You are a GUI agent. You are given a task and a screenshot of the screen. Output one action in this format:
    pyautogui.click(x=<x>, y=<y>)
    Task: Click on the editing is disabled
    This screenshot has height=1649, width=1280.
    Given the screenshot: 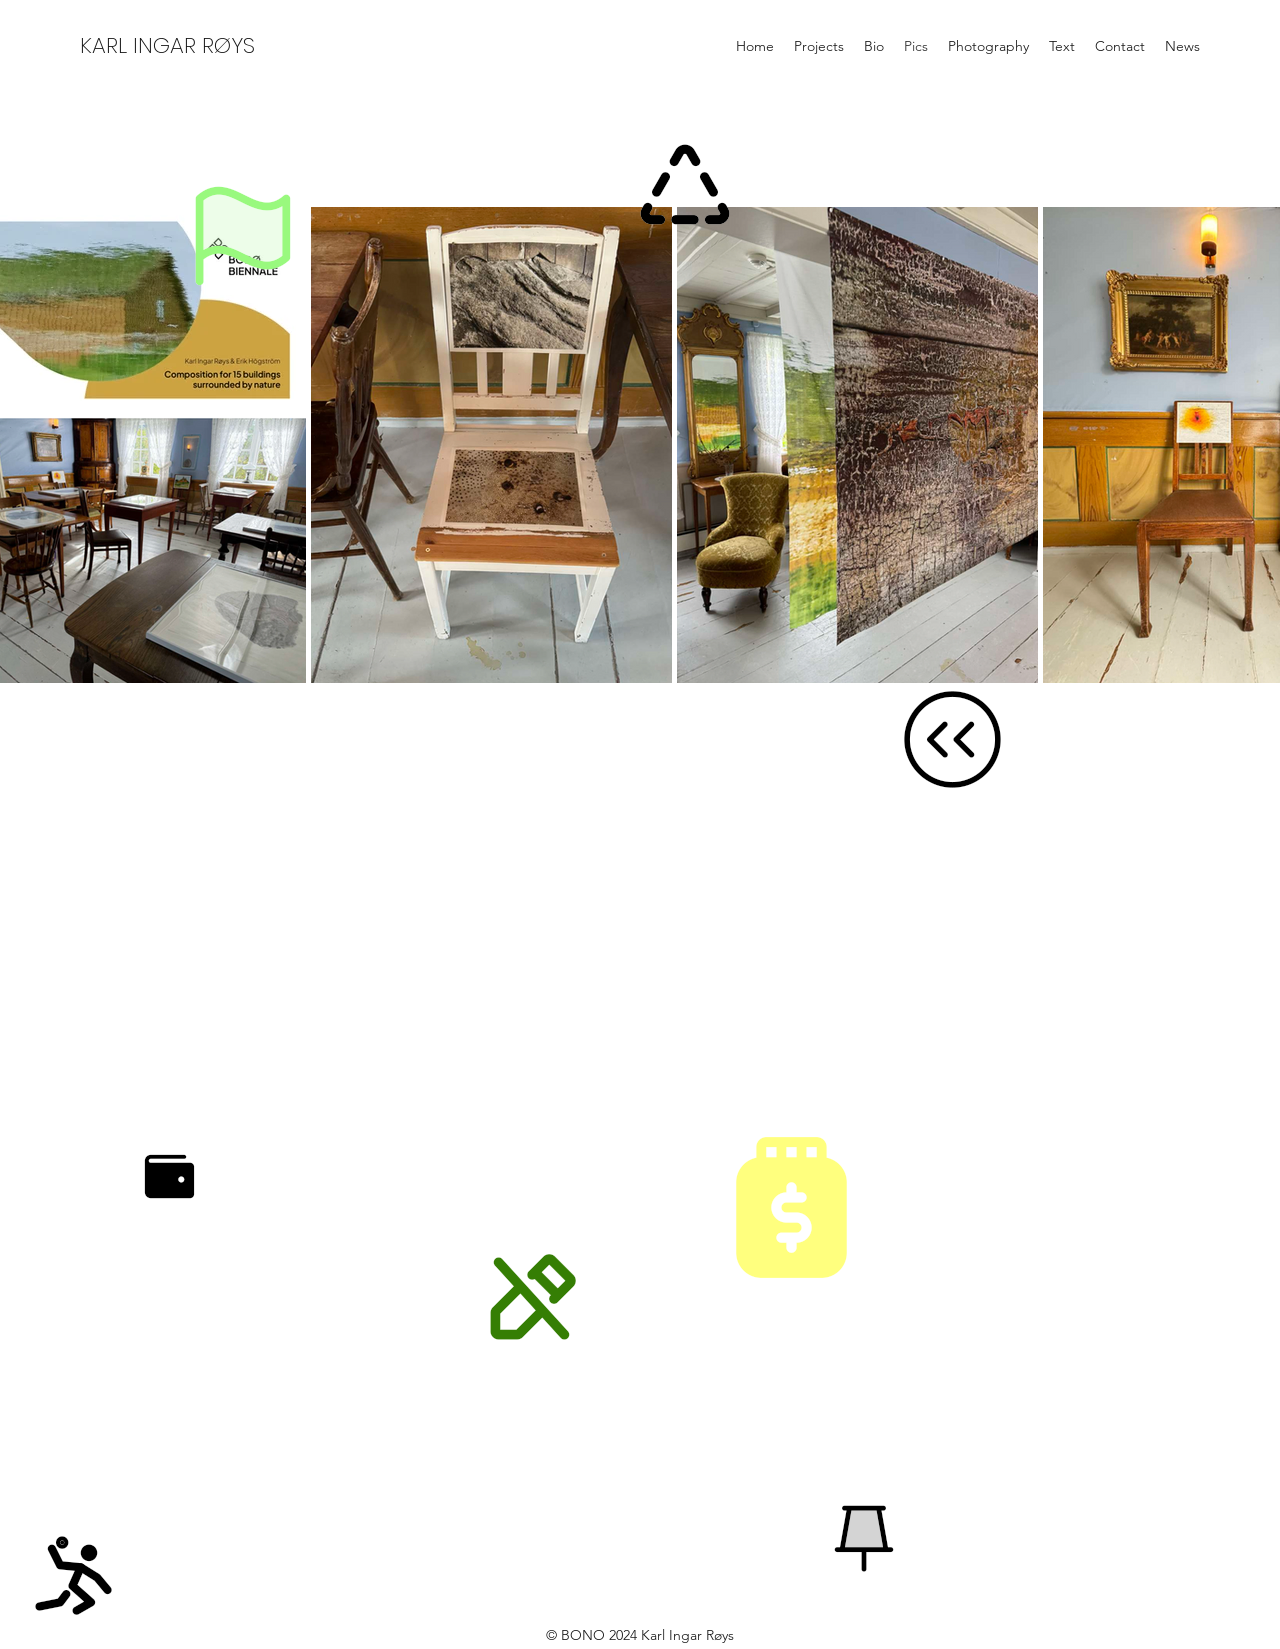 What is the action you would take?
    pyautogui.click(x=531, y=1298)
    